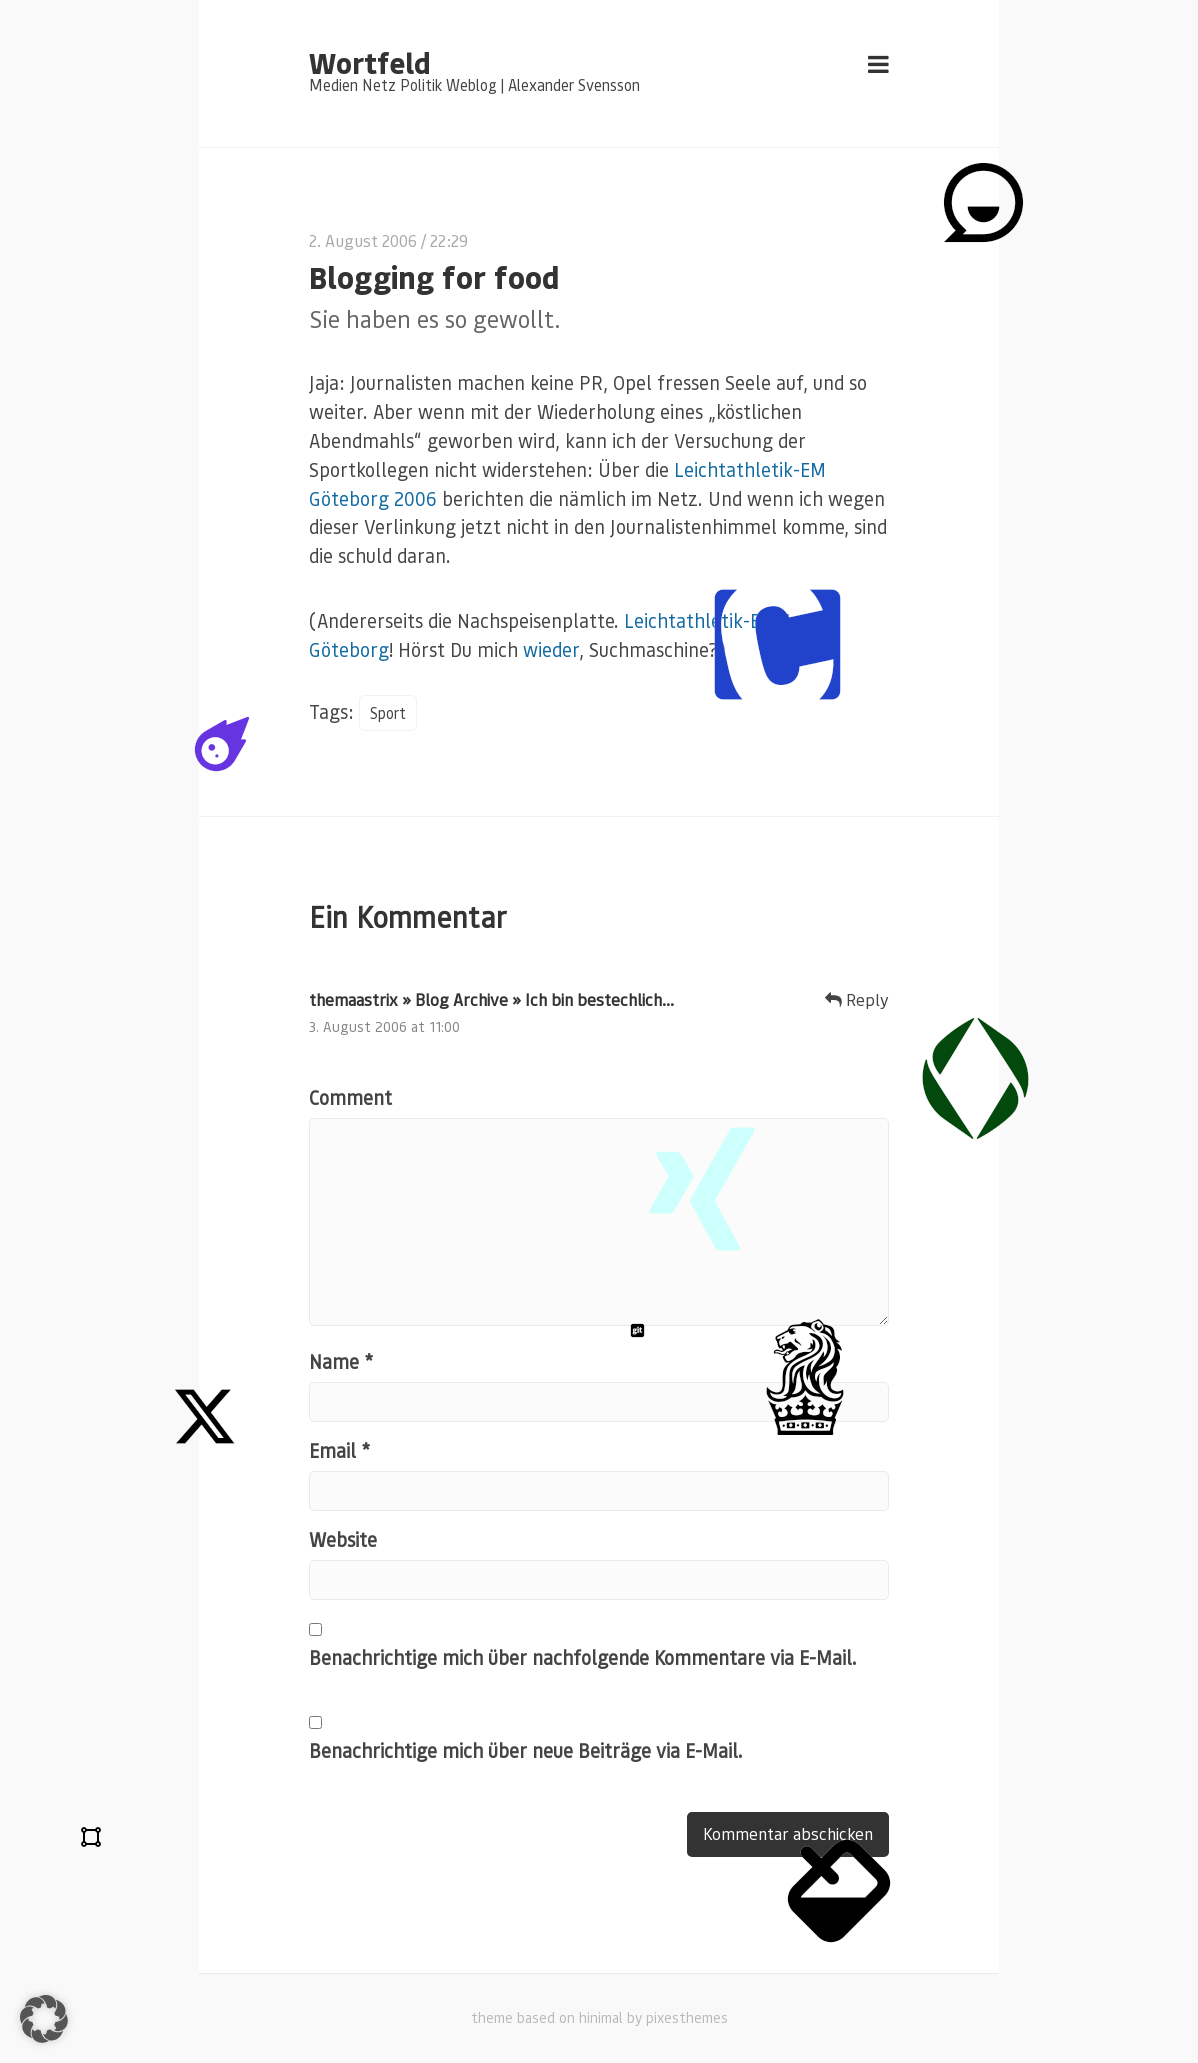 This screenshot has height=2063, width=1198. Describe the element at coordinates (637, 1330) in the screenshot. I see `git version control logo` at that location.